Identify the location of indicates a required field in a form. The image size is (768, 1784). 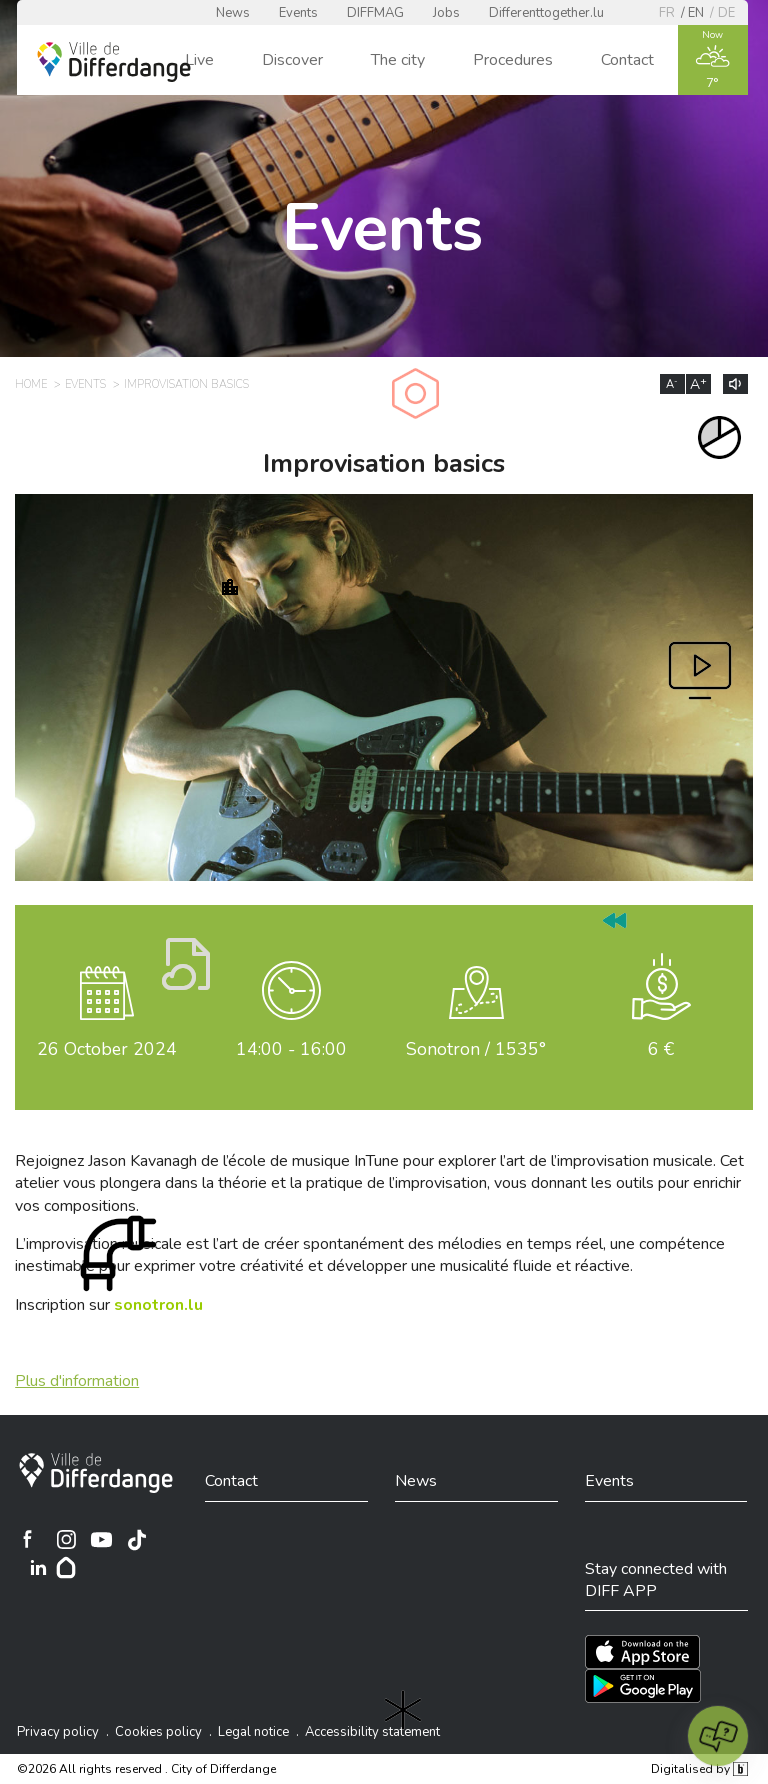
(403, 1710).